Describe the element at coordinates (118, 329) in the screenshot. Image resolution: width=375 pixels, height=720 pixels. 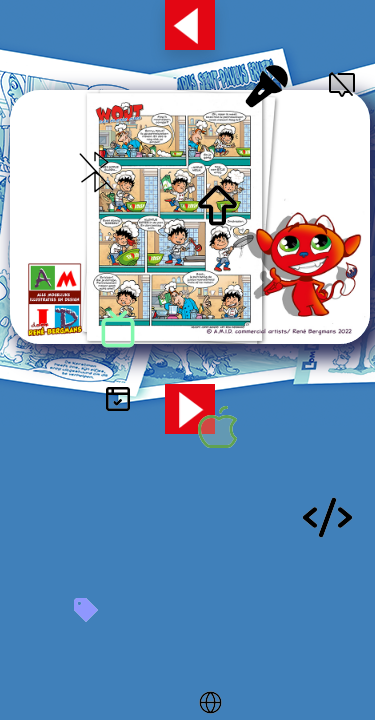
I see `access tv or video streaming content` at that location.